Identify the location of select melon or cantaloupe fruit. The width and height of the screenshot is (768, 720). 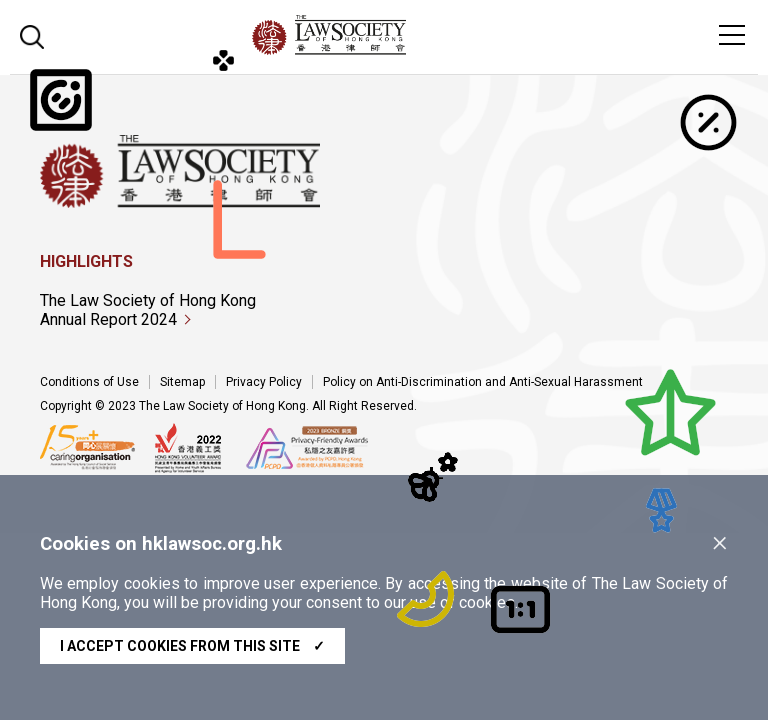
(427, 600).